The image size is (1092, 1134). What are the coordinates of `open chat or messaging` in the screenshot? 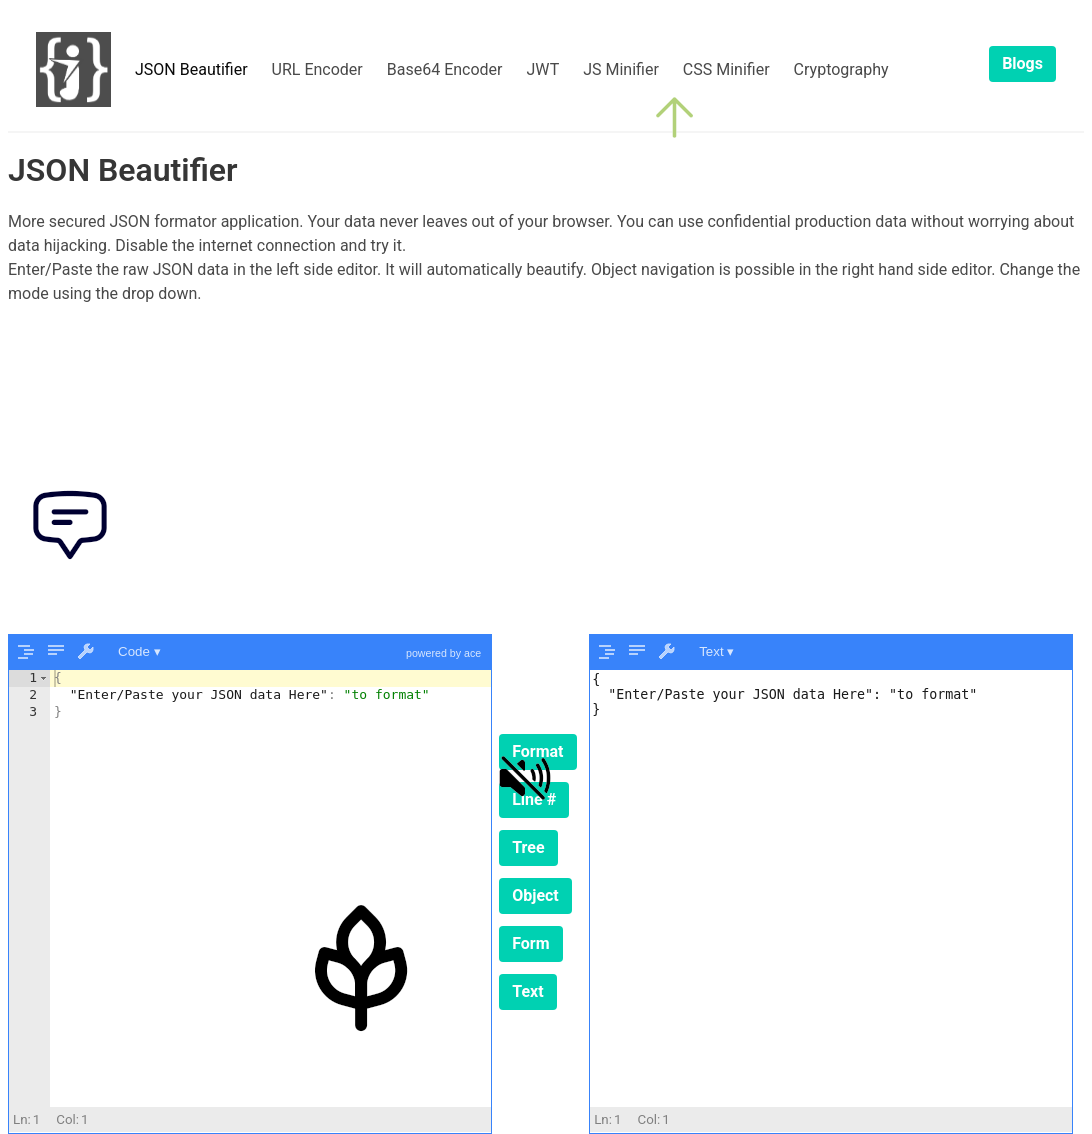 It's located at (70, 525).